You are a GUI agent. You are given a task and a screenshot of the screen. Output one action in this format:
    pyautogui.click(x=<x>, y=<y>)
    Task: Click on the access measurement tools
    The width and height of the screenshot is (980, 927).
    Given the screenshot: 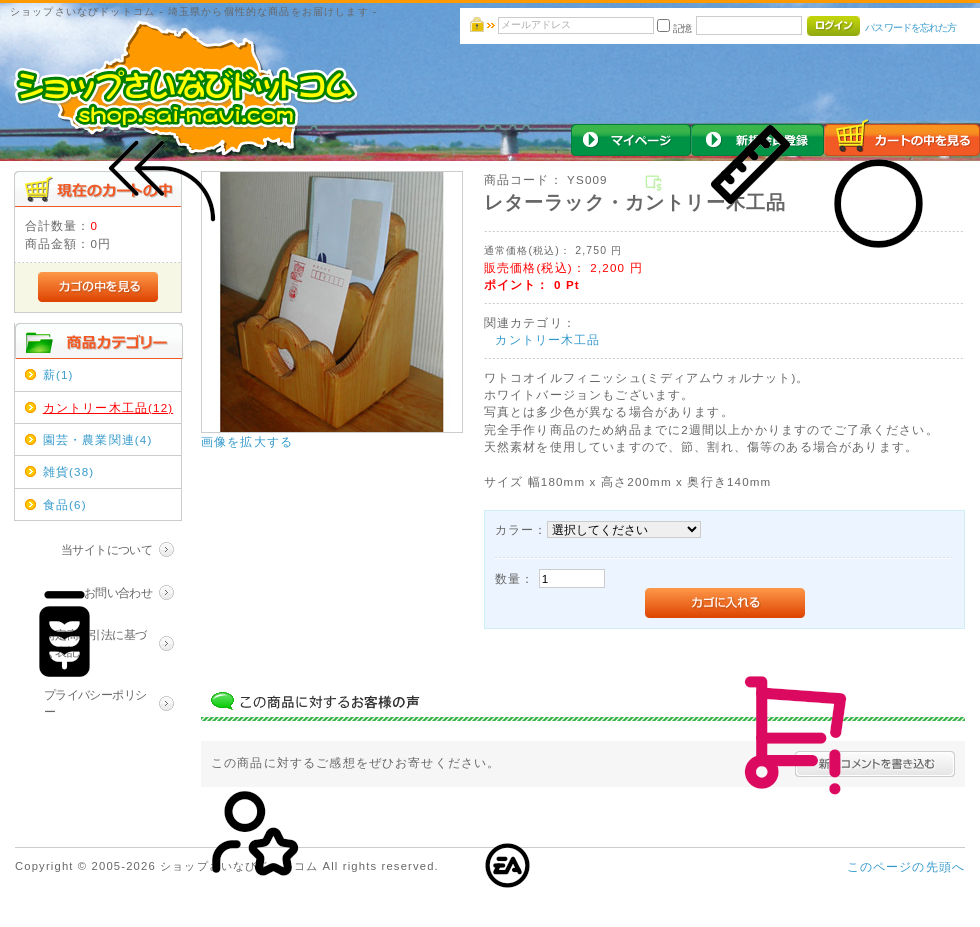 What is the action you would take?
    pyautogui.click(x=750, y=164)
    